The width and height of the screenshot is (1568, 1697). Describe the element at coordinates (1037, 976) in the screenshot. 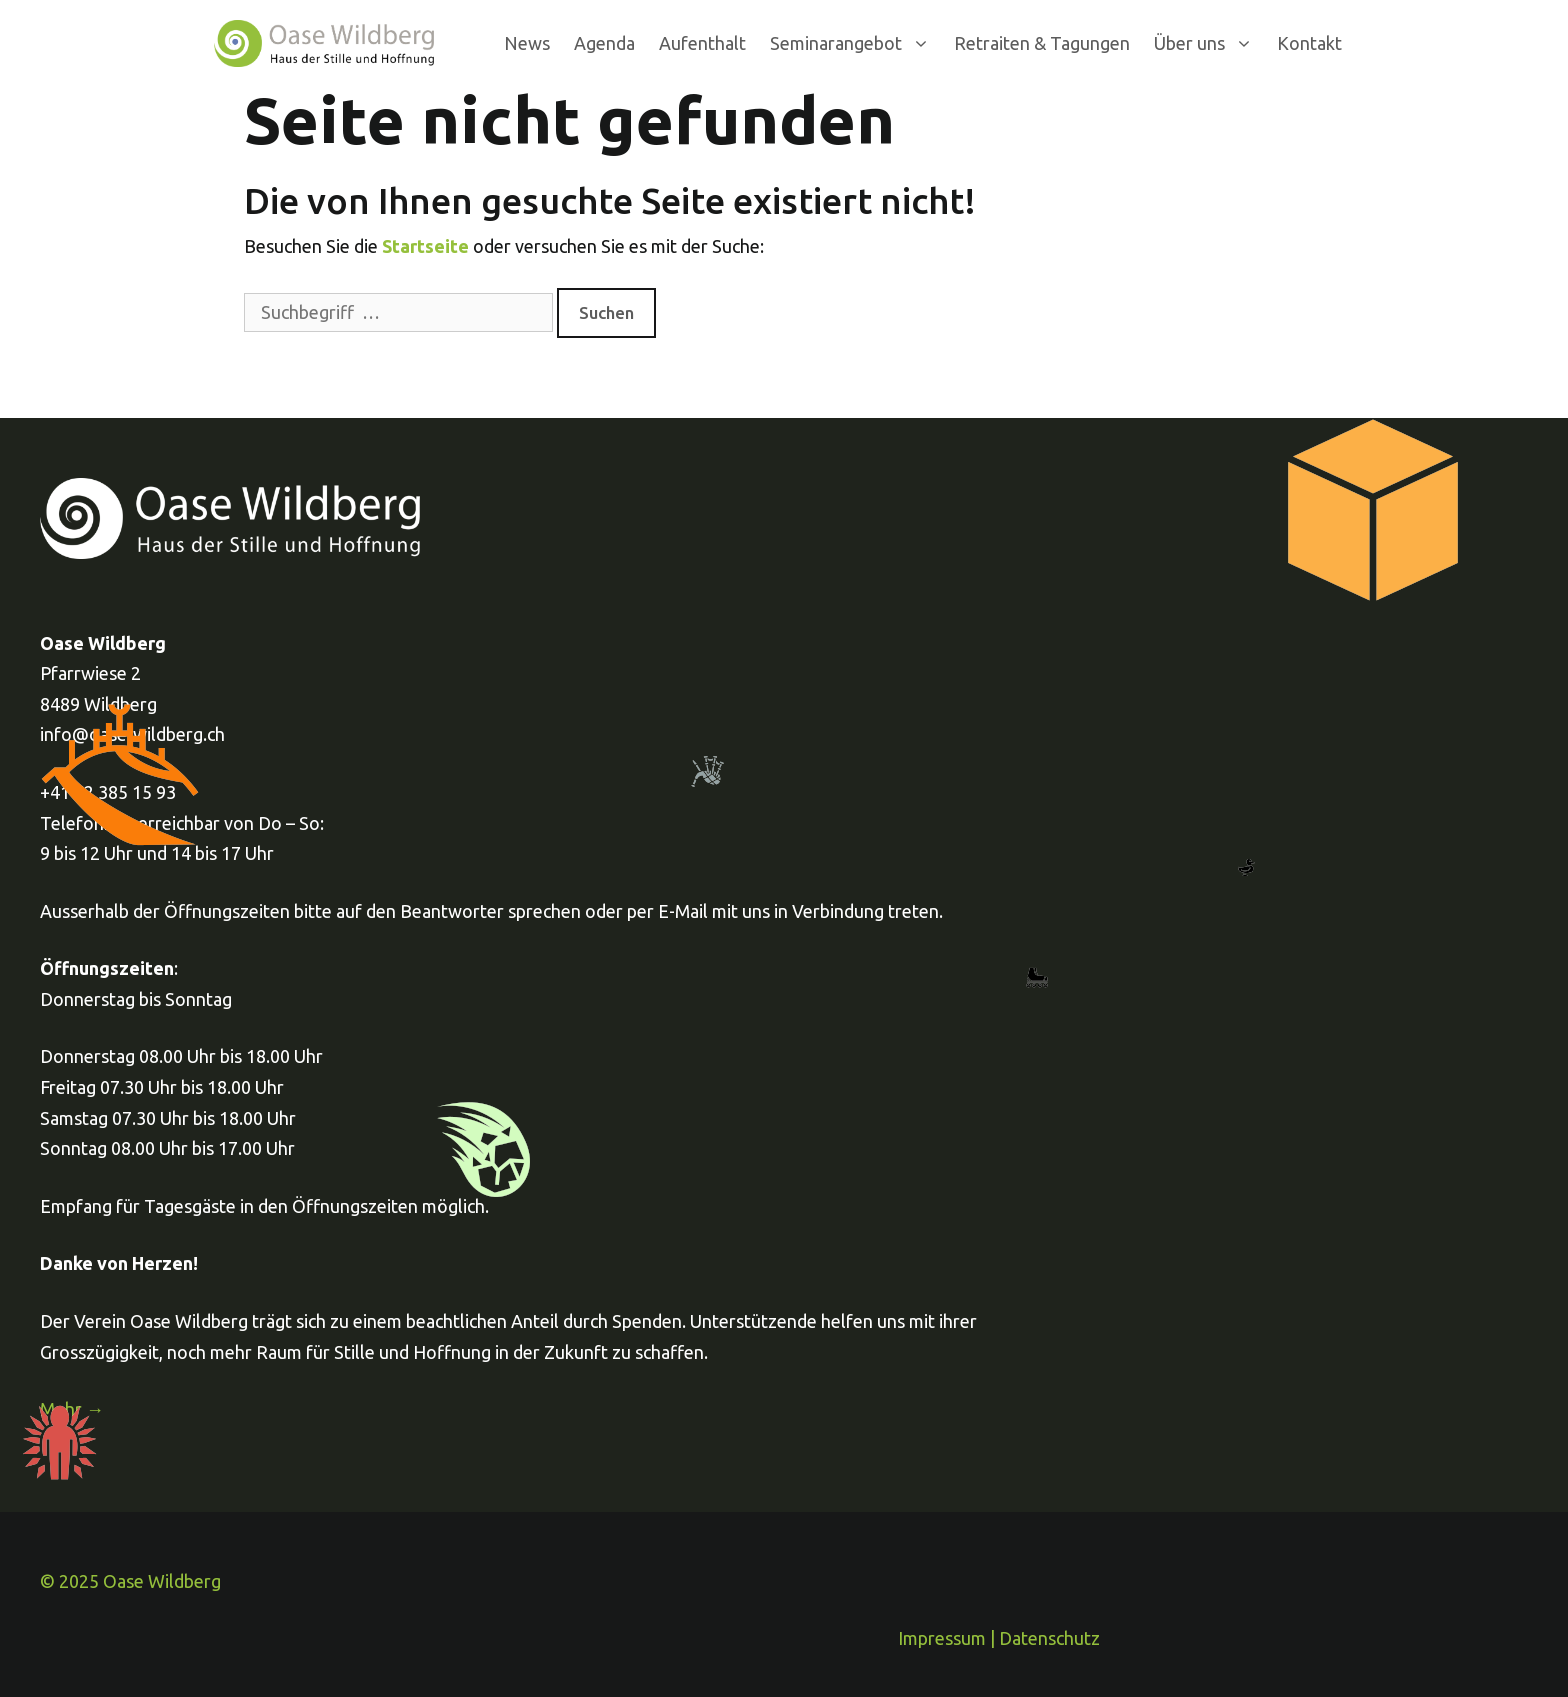

I see `access roller skating or skating-related activities` at that location.